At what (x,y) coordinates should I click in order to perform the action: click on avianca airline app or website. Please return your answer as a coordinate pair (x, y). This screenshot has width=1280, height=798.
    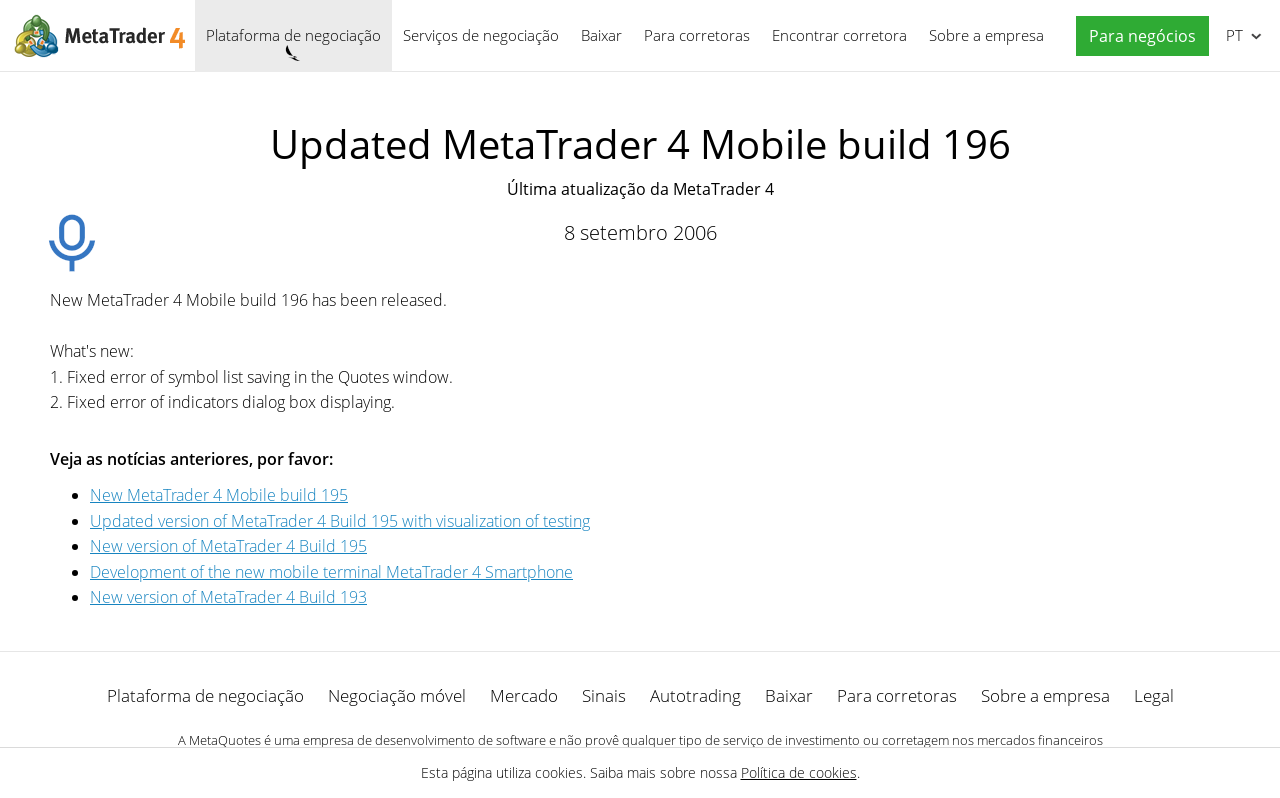
    Looking at the image, I should click on (293, 53).